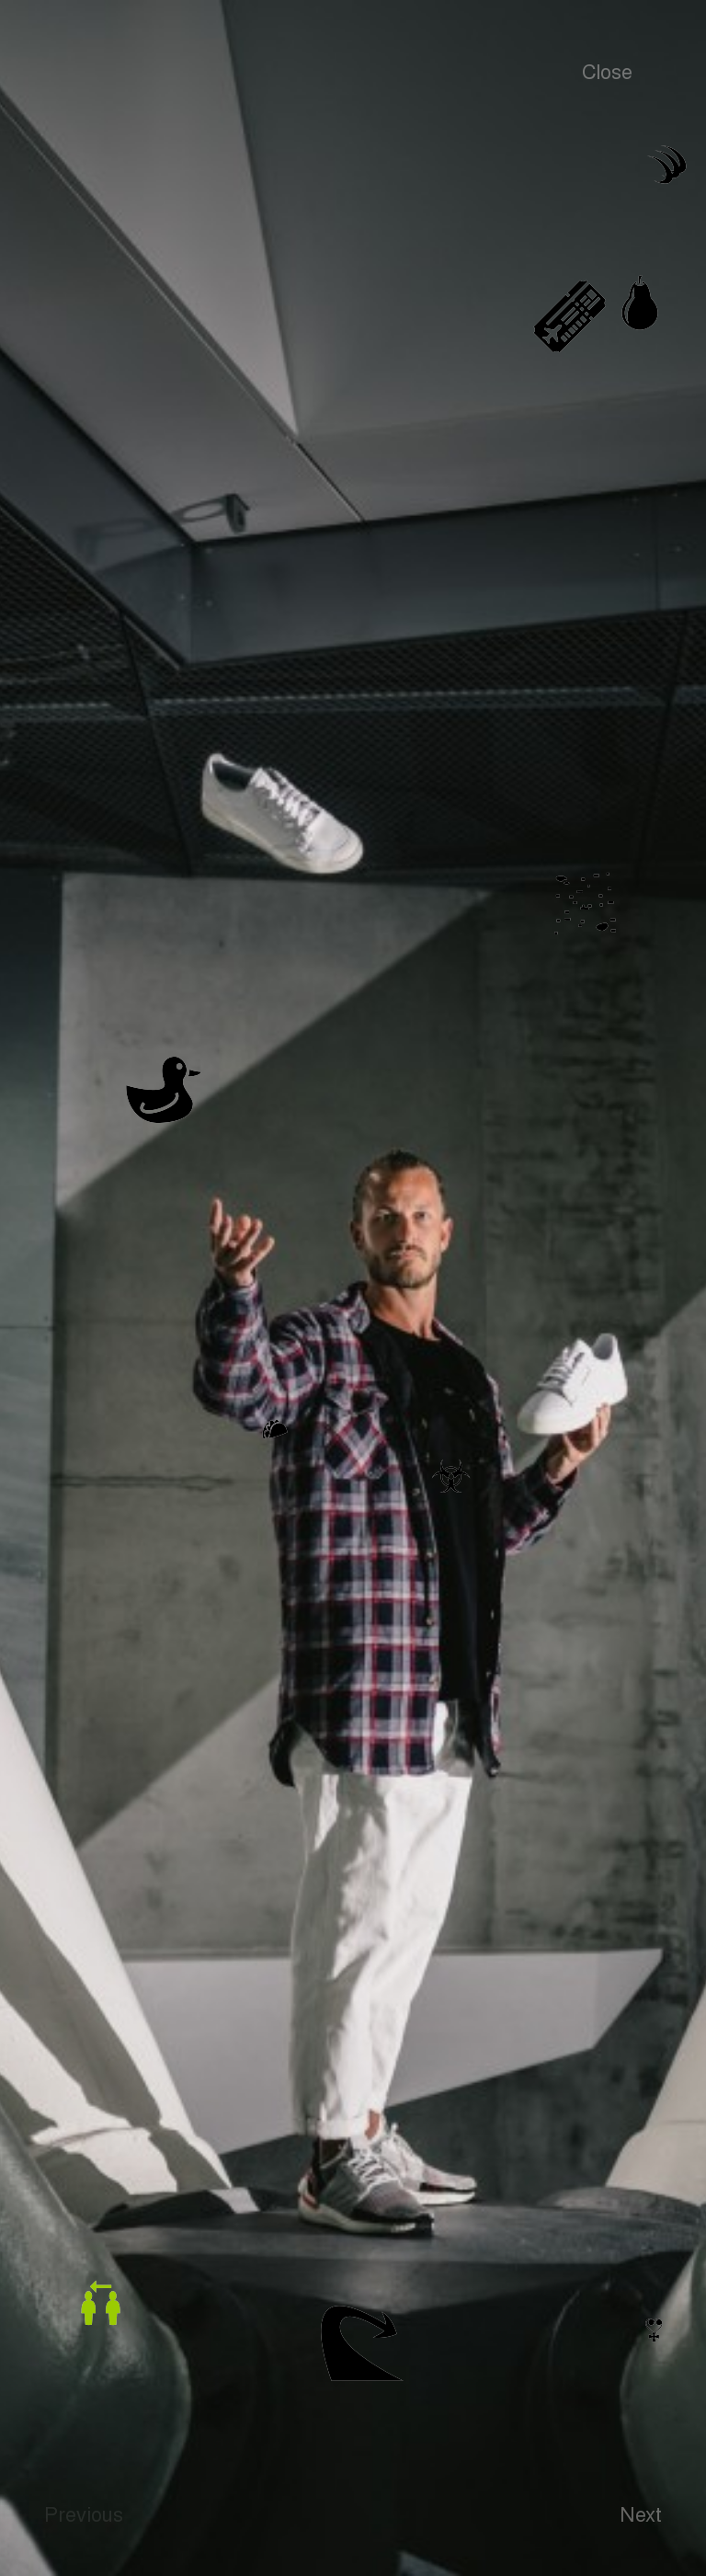 This screenshot has height=2576, width=706. Describe the element at coordinates (570, 316) in the screenshot. I see `view your boarding pass` at that location.